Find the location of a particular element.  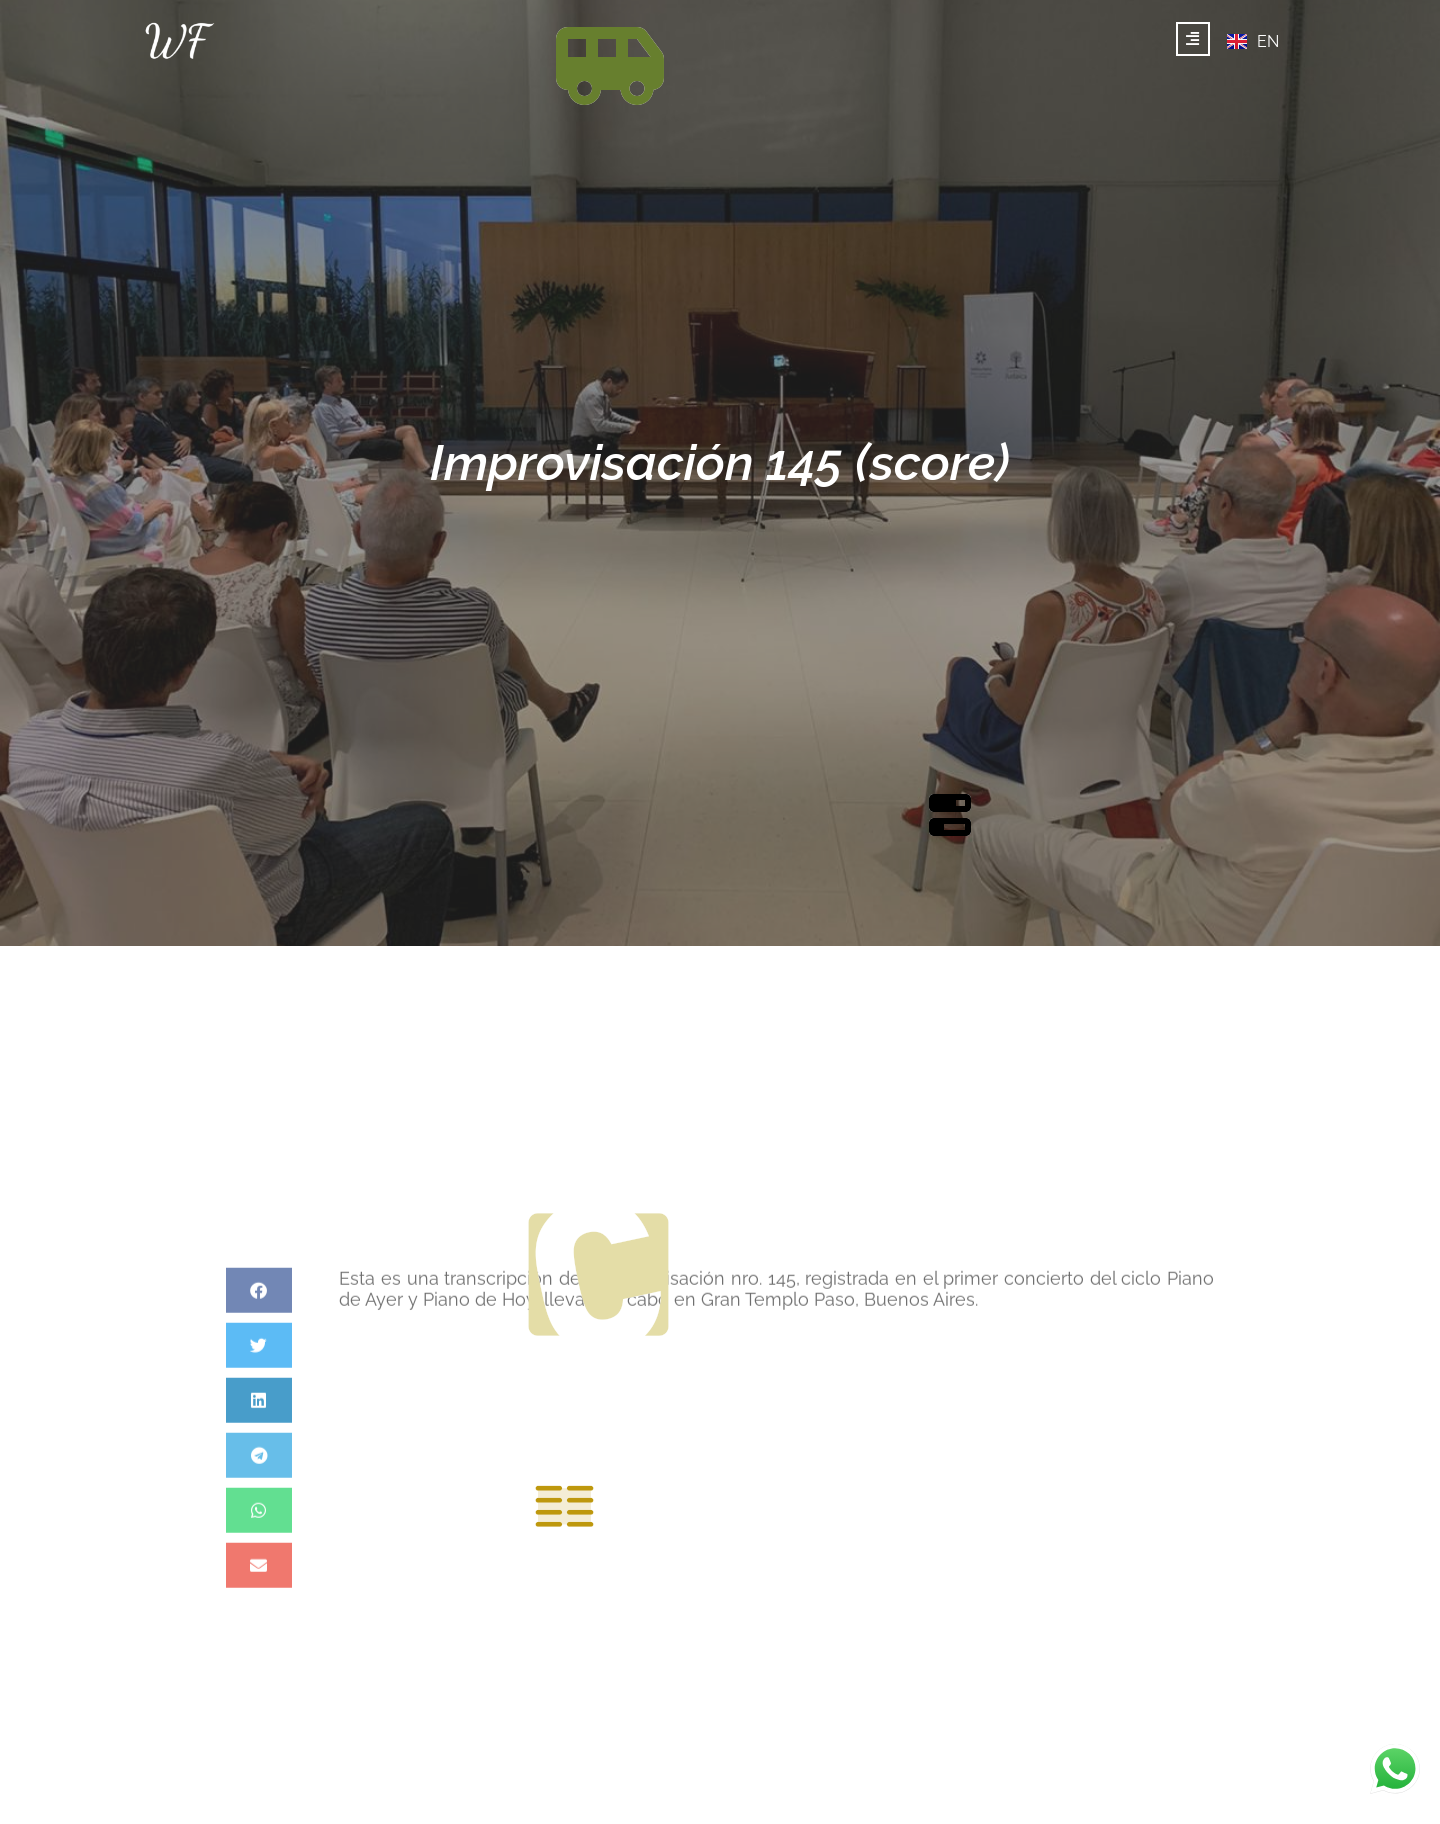

switch to multi-column text layout is located at coordinates (564, 1507).